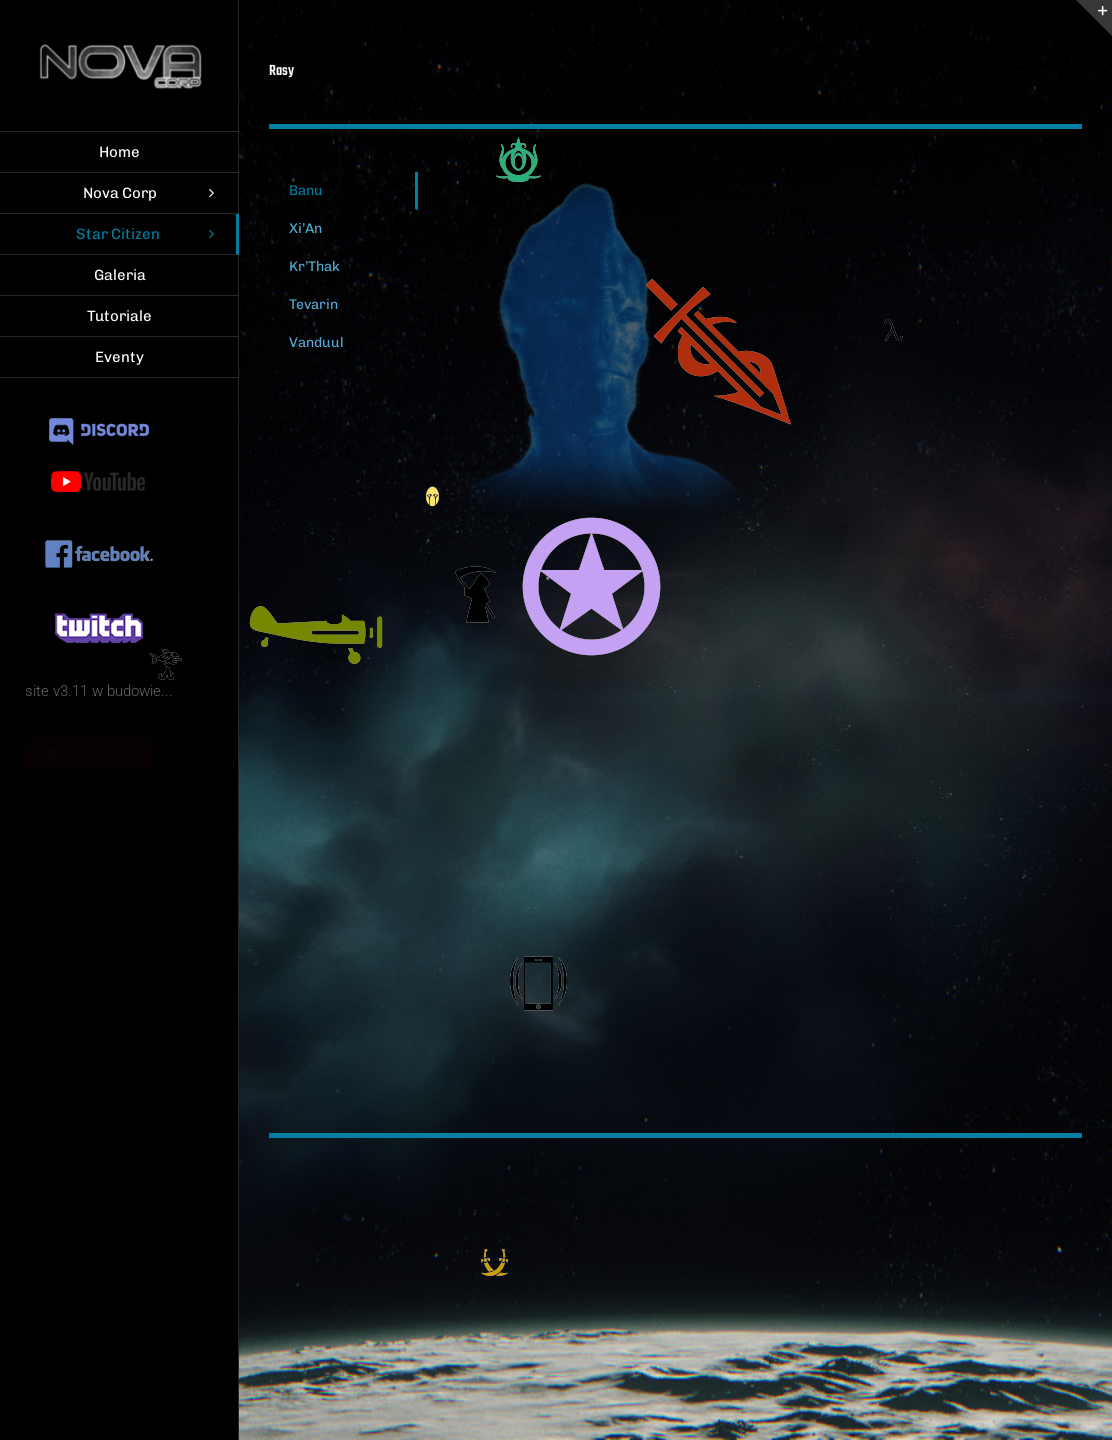  What do you see at coordinates (165, 664) in the screenshot?
I see `cooked fish item in game inventory` at bounding box center [165, 664].